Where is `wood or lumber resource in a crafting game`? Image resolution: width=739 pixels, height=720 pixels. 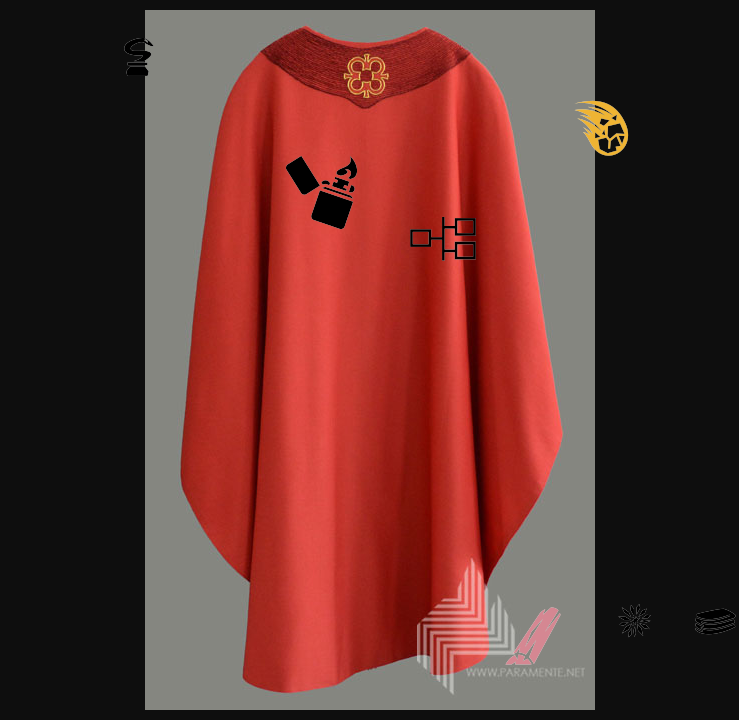
wood or lumber resource in a crafting game is located at coordinates (533, 636).